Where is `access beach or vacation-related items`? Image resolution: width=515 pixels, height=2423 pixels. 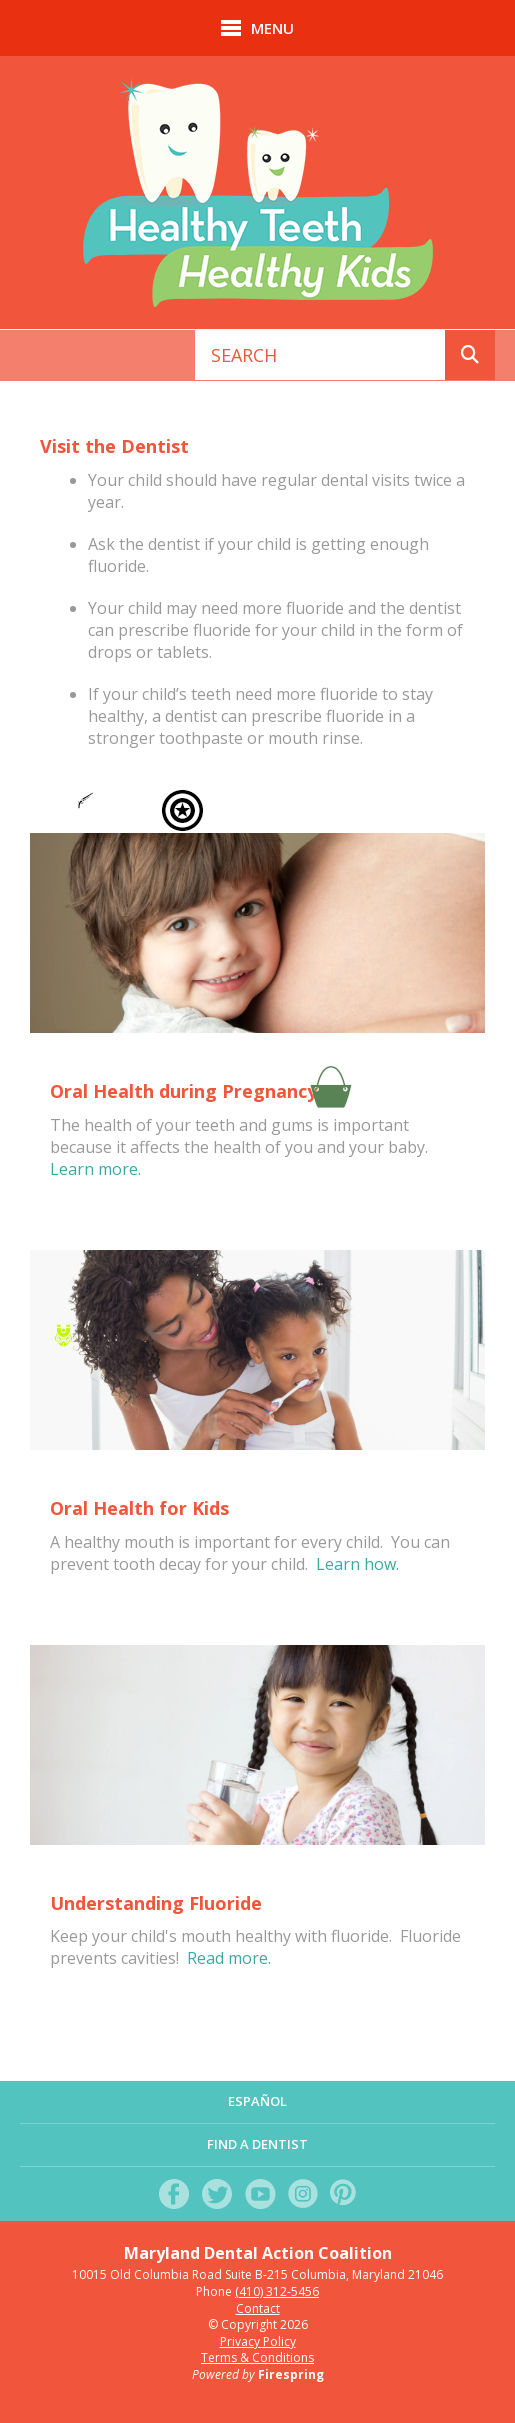 access beach or vacation-related items is located at coordinates (331, 1087).